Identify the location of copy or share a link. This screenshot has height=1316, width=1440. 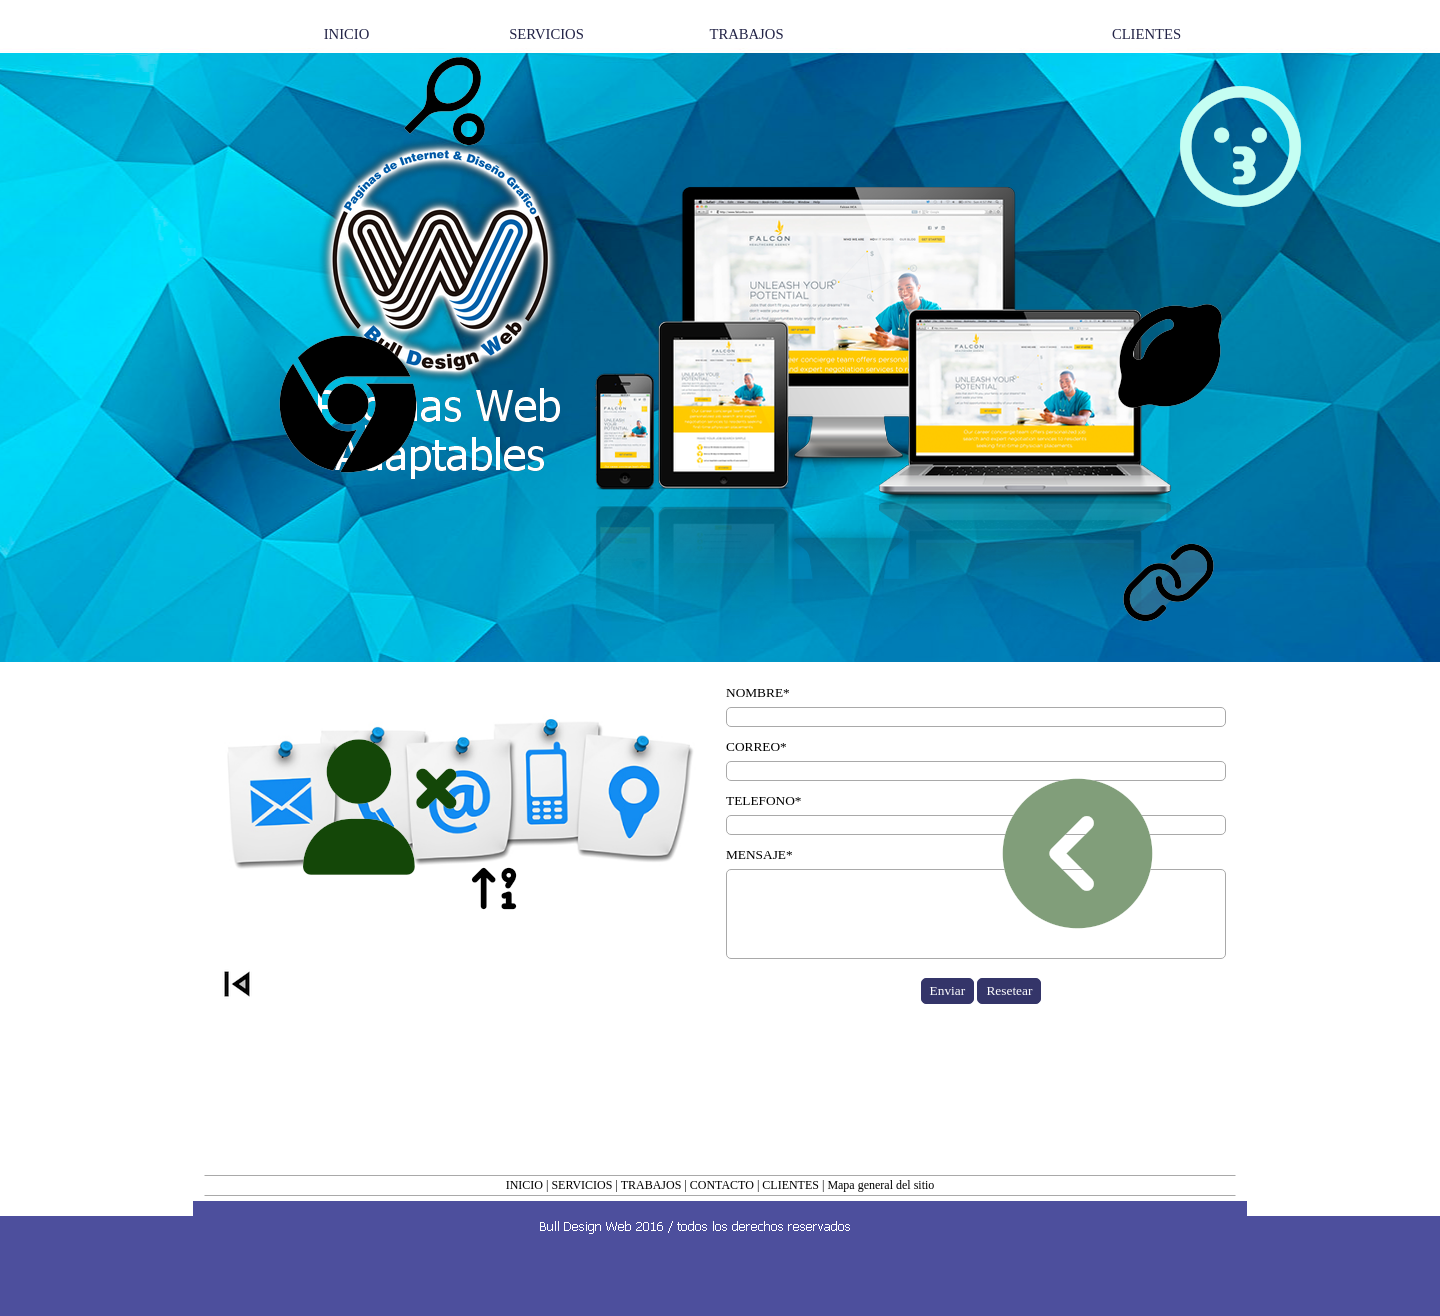
(1168, 582).